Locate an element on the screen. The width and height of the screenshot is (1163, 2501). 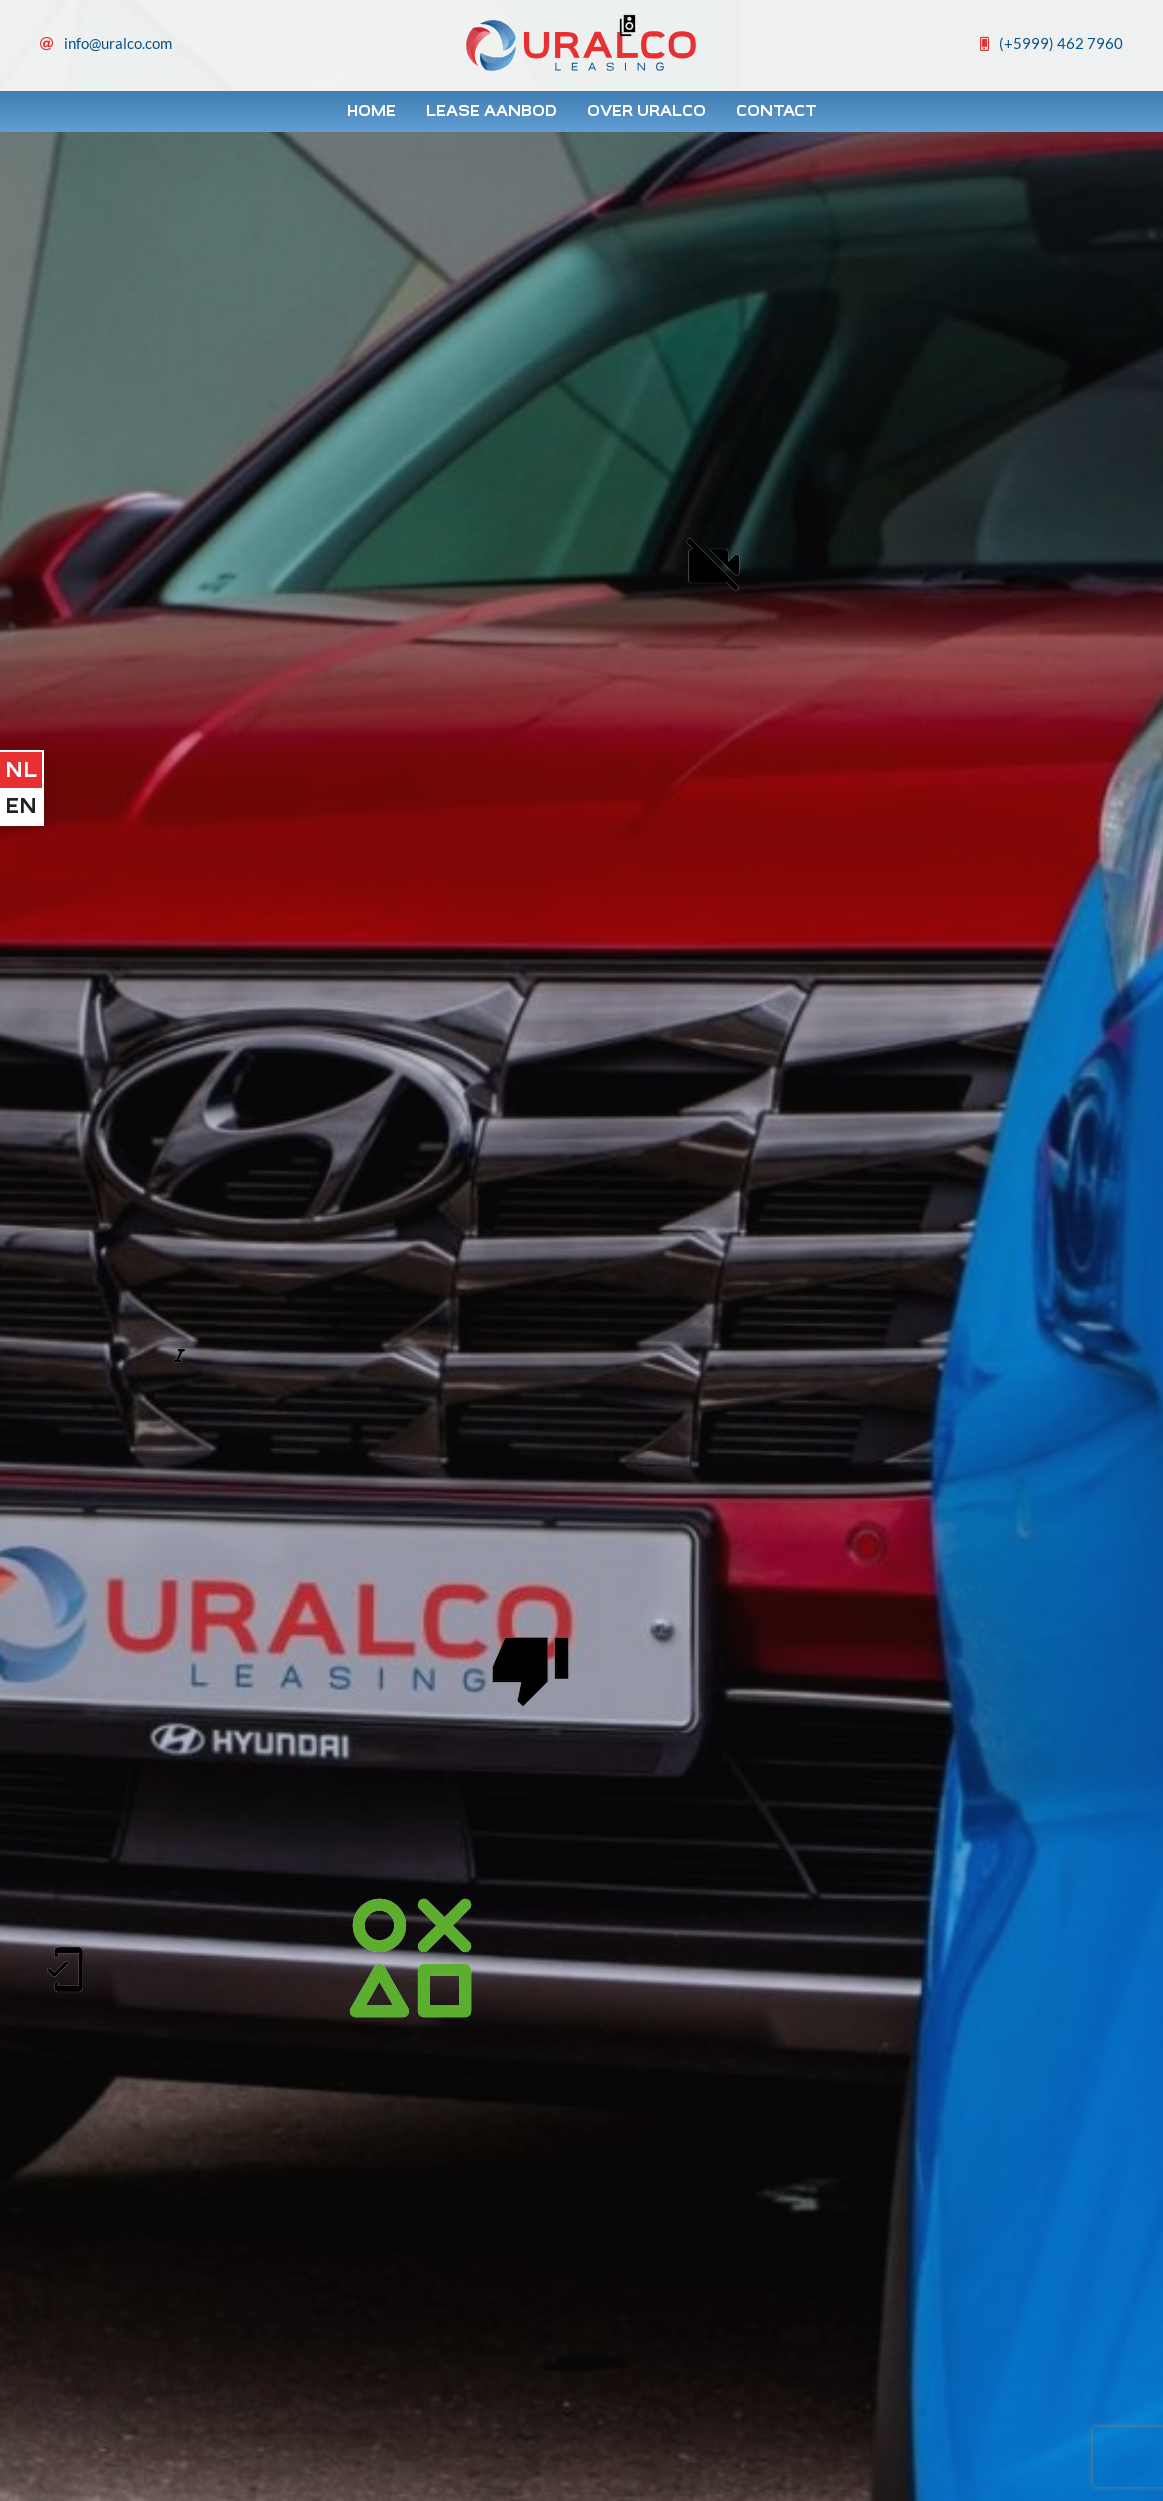
apply italic formatting to selected text is located at coordinates (179, 1356).